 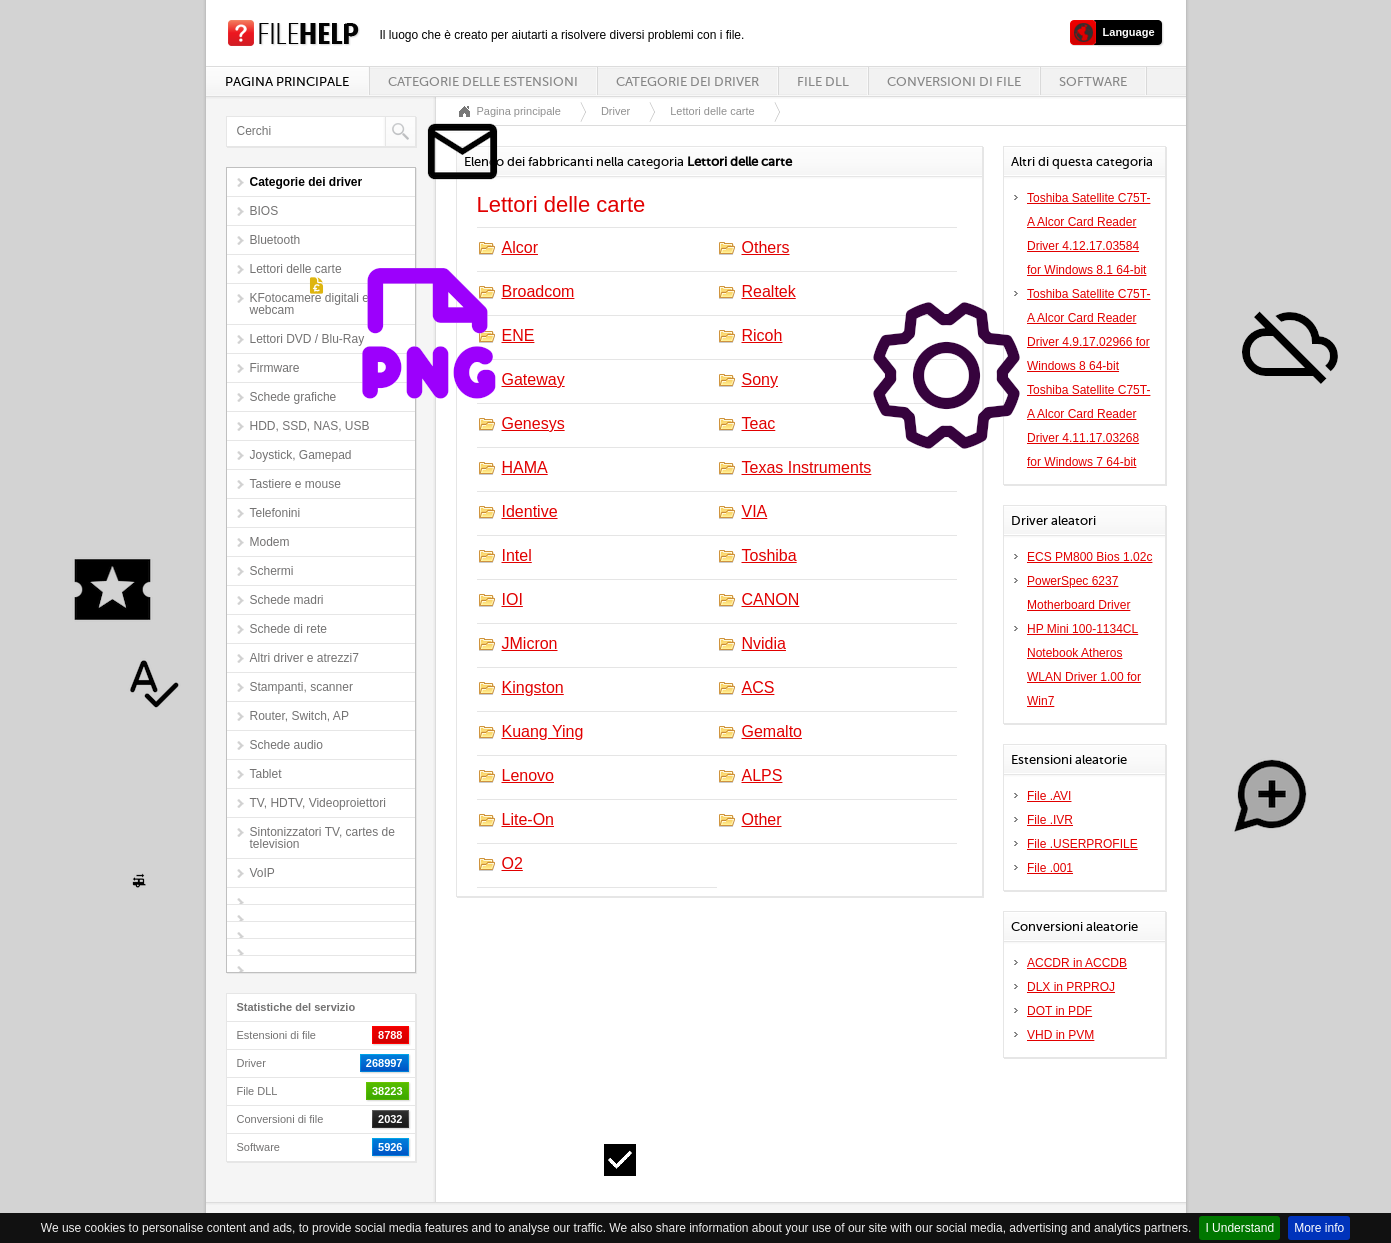 I want to click on open settings, so click(x=946, y=375).